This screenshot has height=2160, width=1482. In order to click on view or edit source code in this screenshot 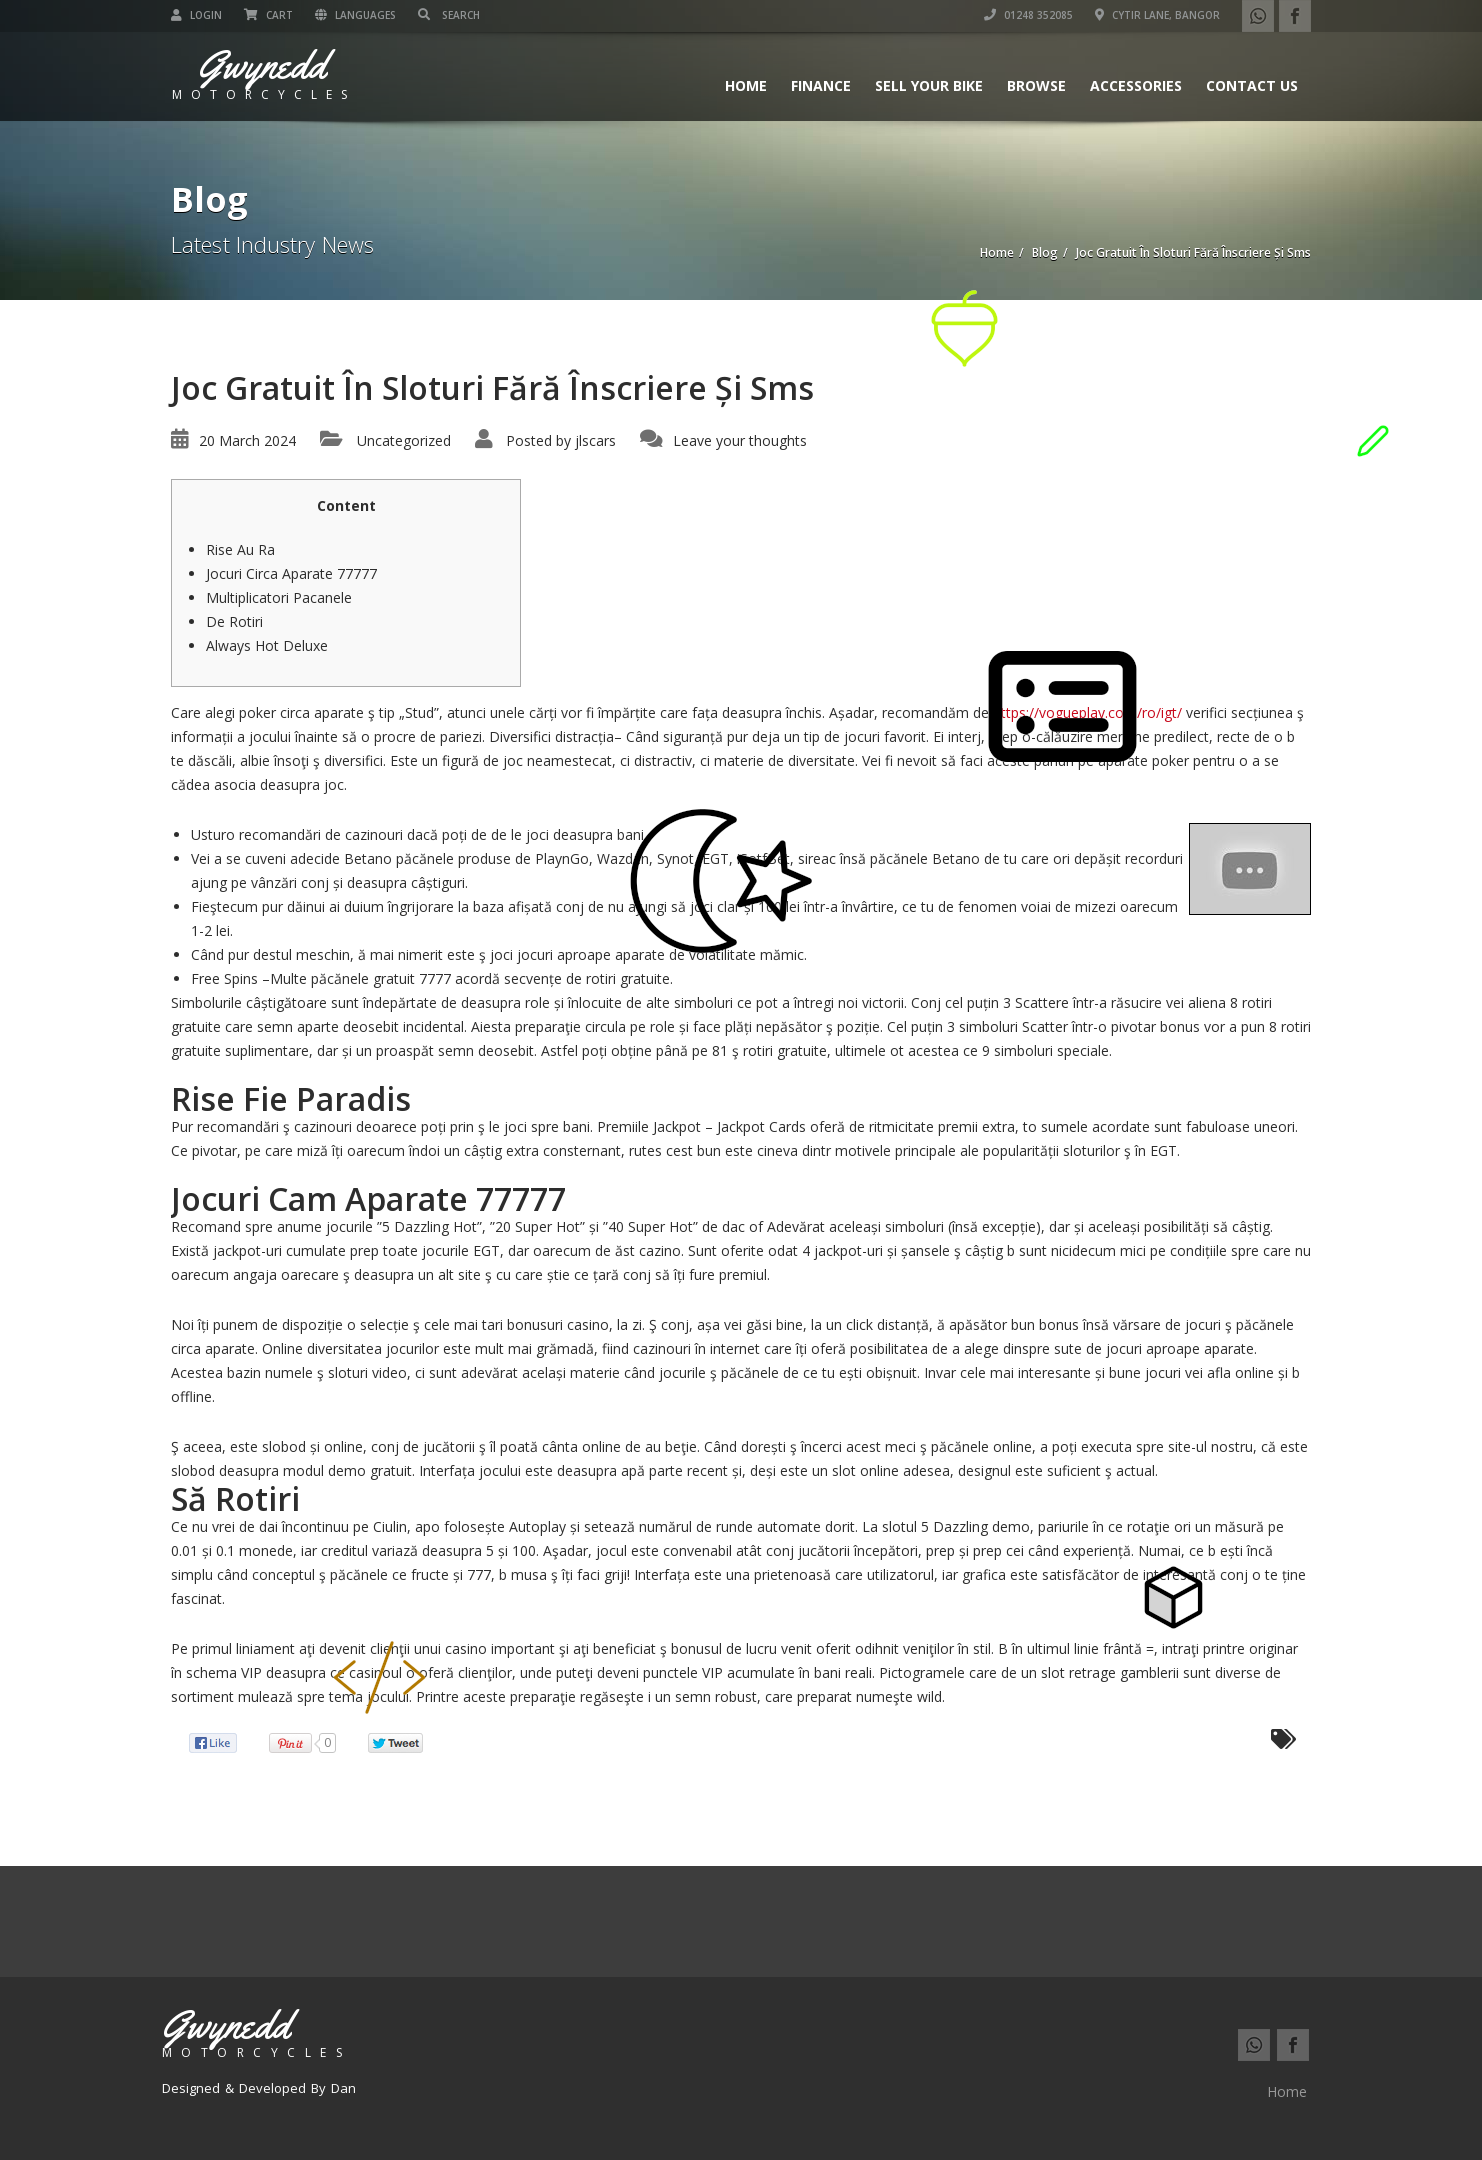, I will do `click(379, 1677)`.